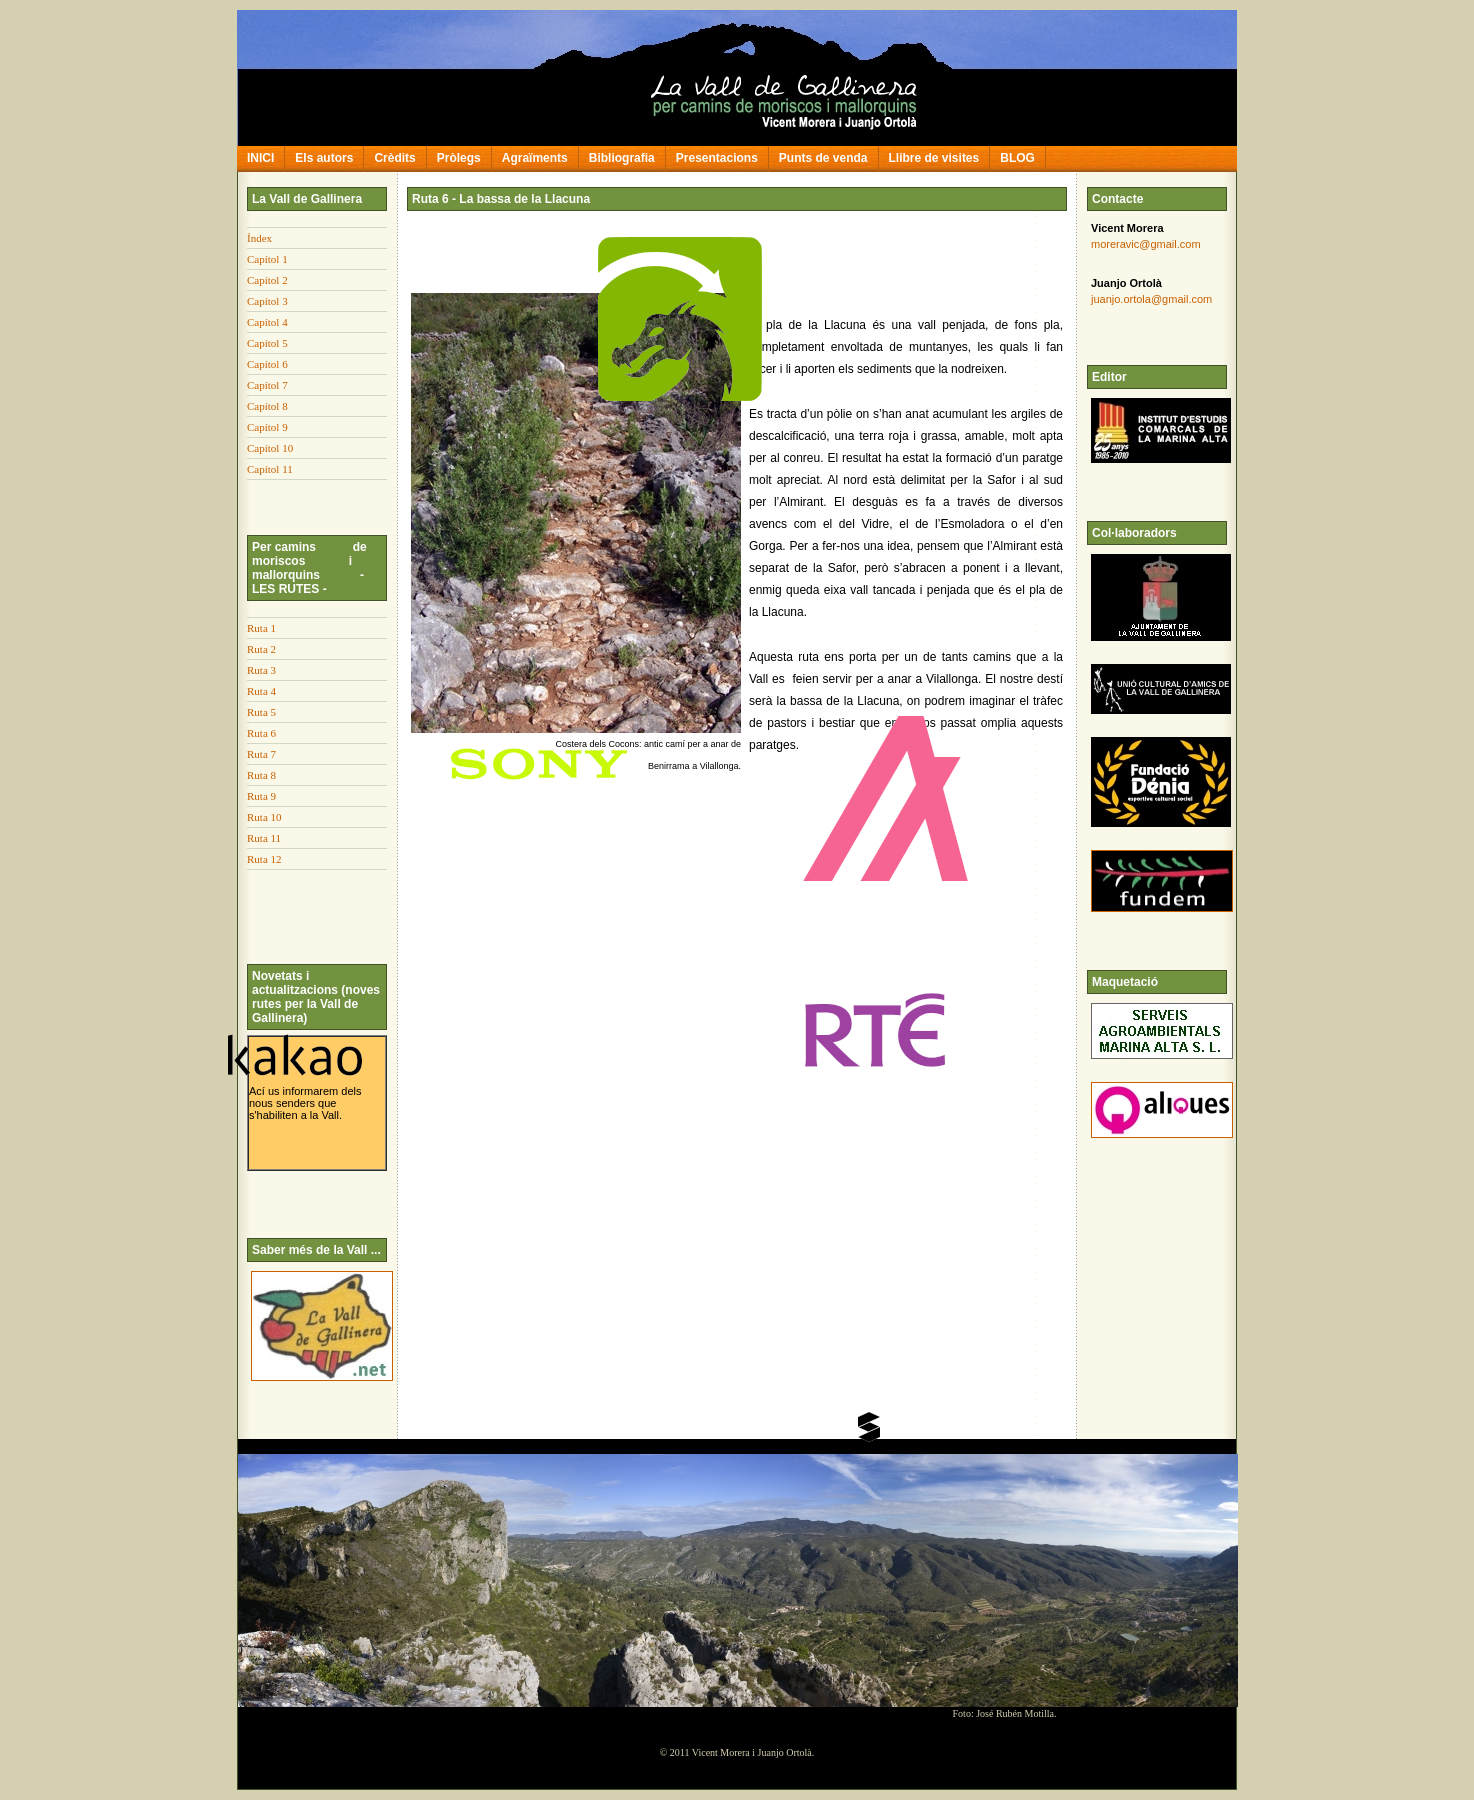 The image size is (1474, 1800). What do you see at coordinates (539, 764) in the screenshot?
I see `sony brand or product identifier` at bounding box center [539, 764].